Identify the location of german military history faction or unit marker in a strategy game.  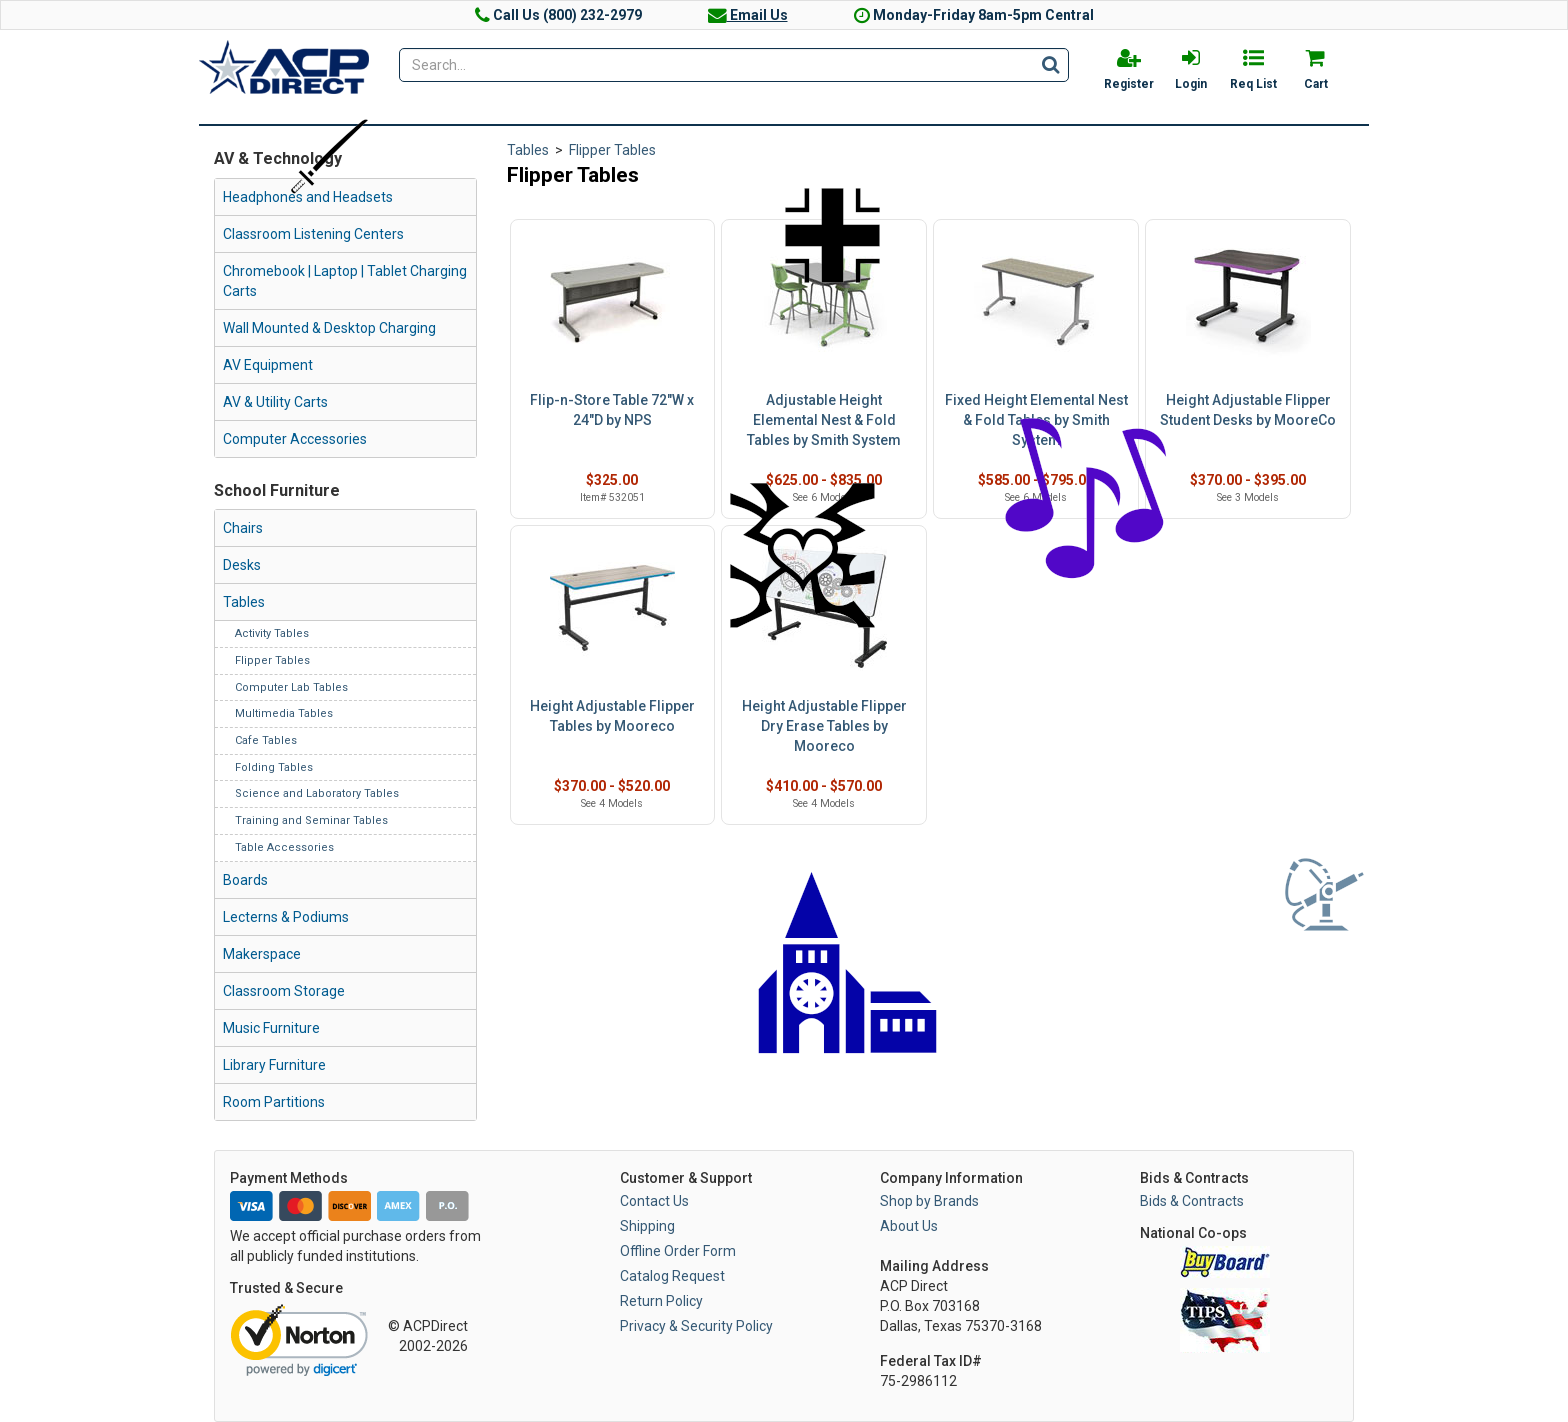
(832, 235).